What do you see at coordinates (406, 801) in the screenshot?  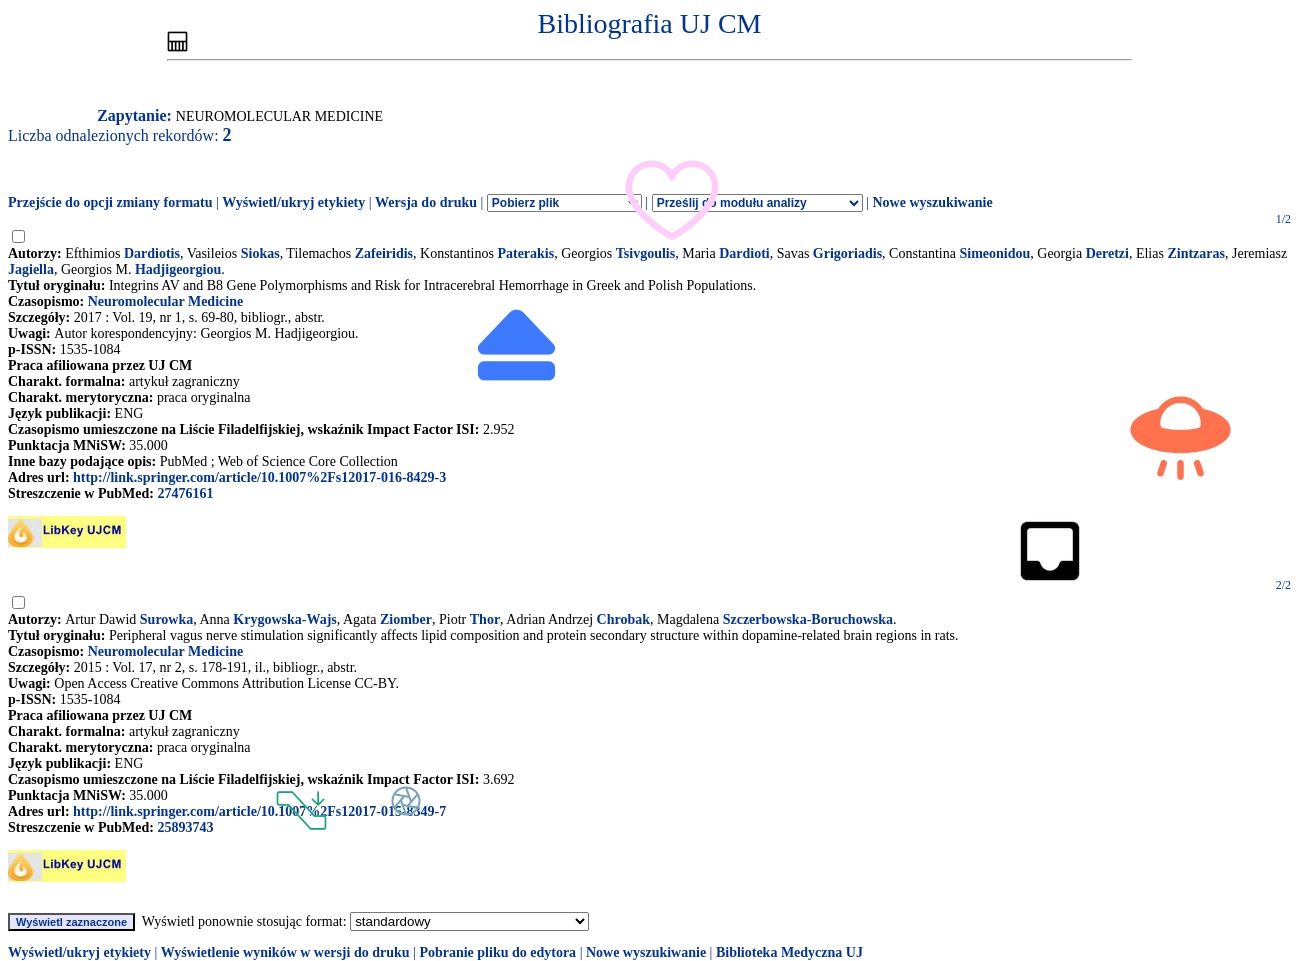 I see `adjust camera aperture settings` at bounding box center [406, 801].